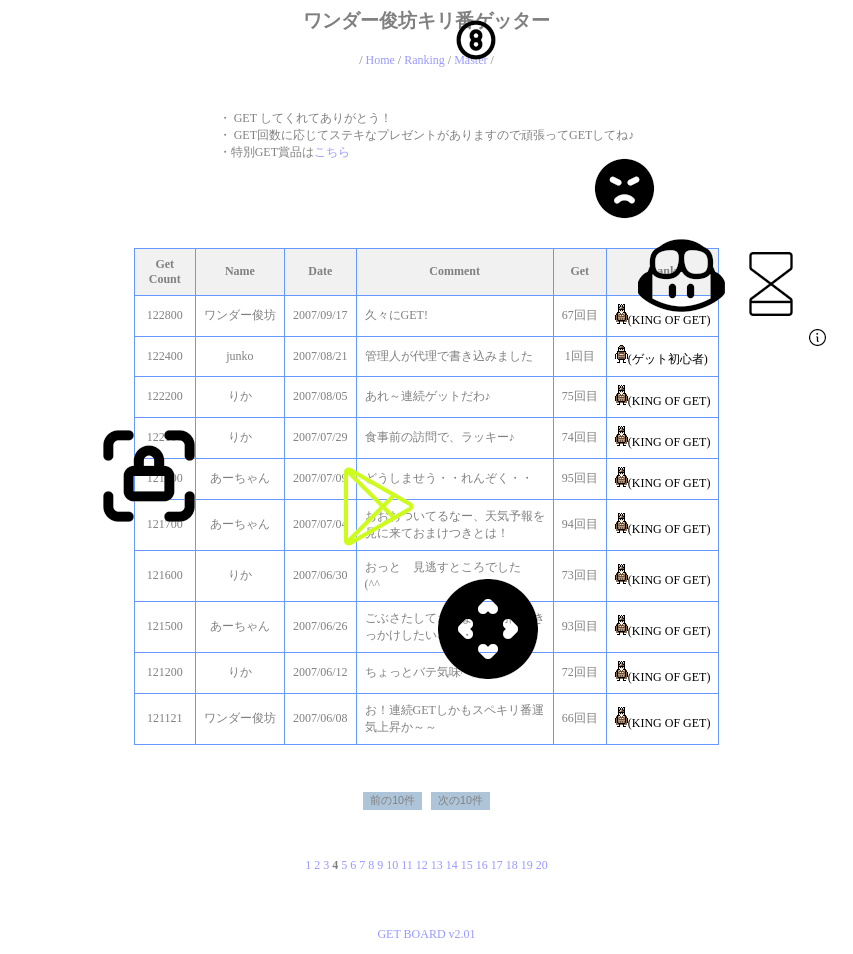 This screenshot has width=853, height=954. What do you see at coordinates (817, 337) in the screenshot?
I see `view more information or details` at bounding box center [817, 337].